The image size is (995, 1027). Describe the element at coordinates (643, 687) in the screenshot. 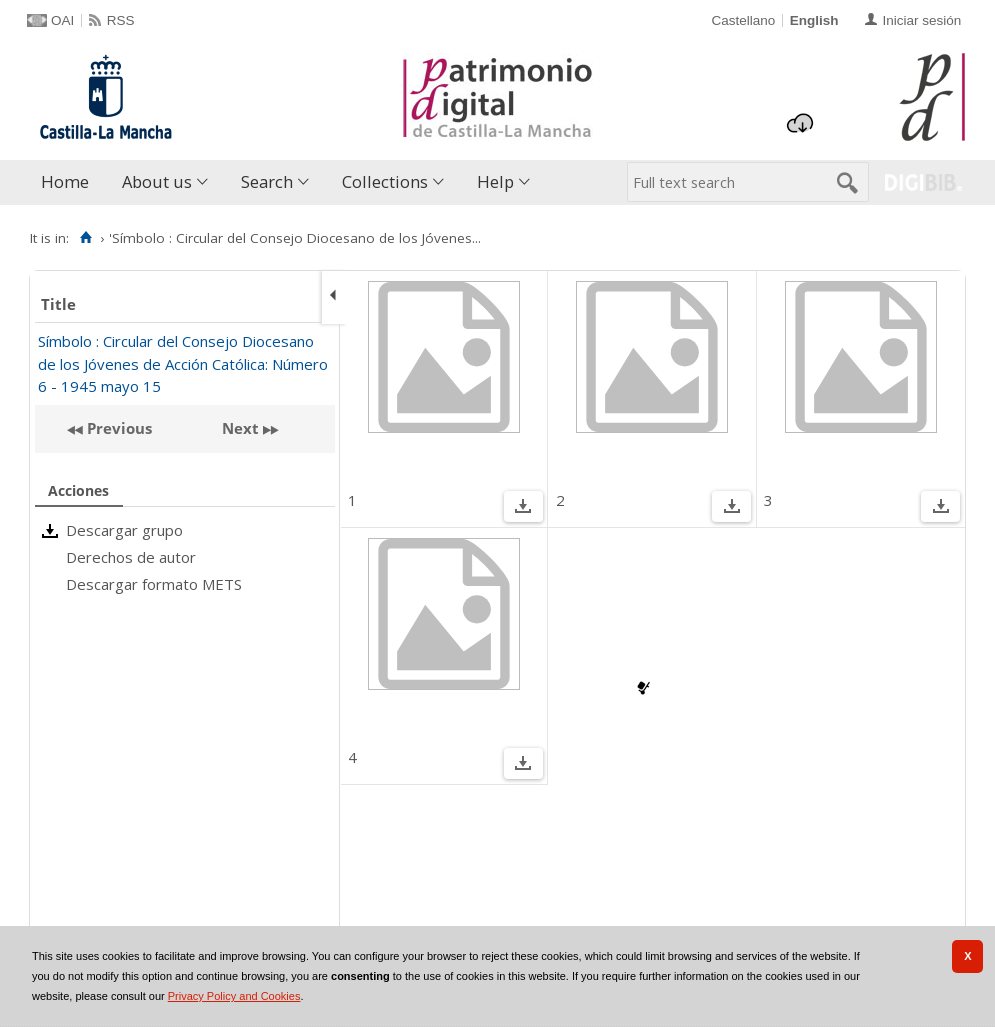

I see `view your shopping cart` at that location.